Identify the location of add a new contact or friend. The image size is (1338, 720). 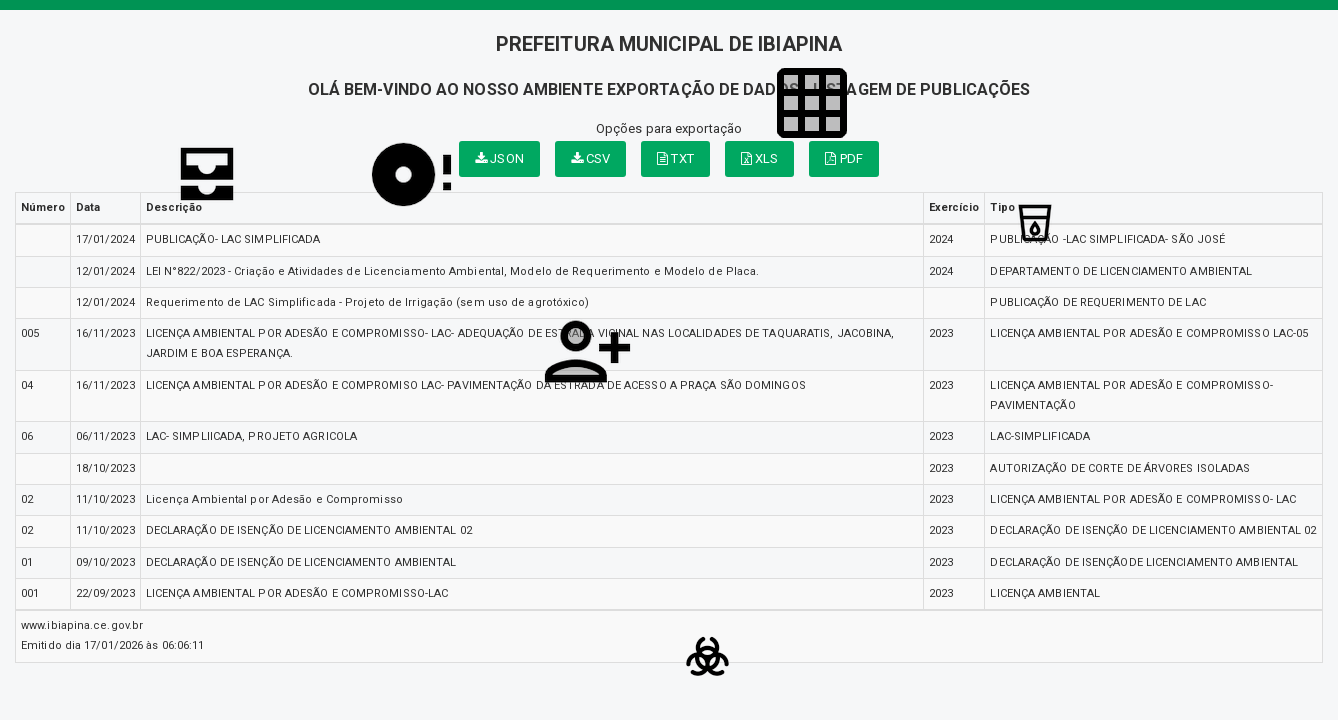
(587, 351).